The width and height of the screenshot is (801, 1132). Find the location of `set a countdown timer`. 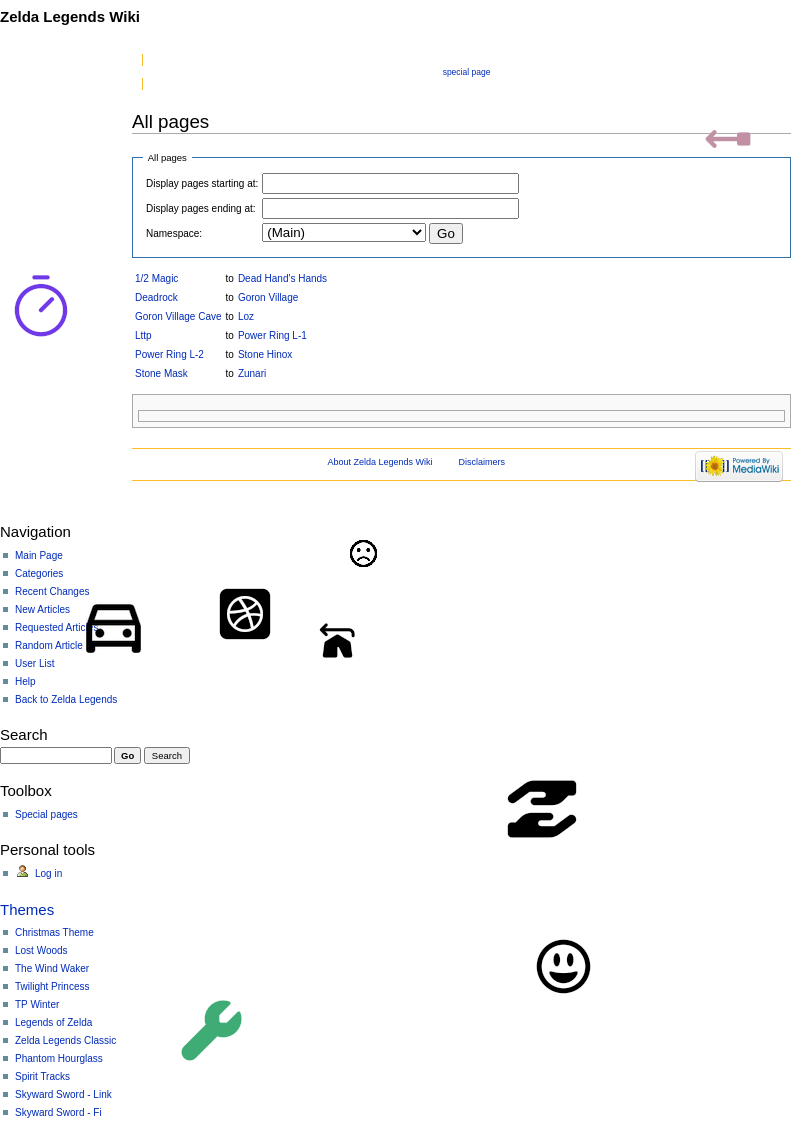

set a countdown timer is located at coordinates (41, 308).